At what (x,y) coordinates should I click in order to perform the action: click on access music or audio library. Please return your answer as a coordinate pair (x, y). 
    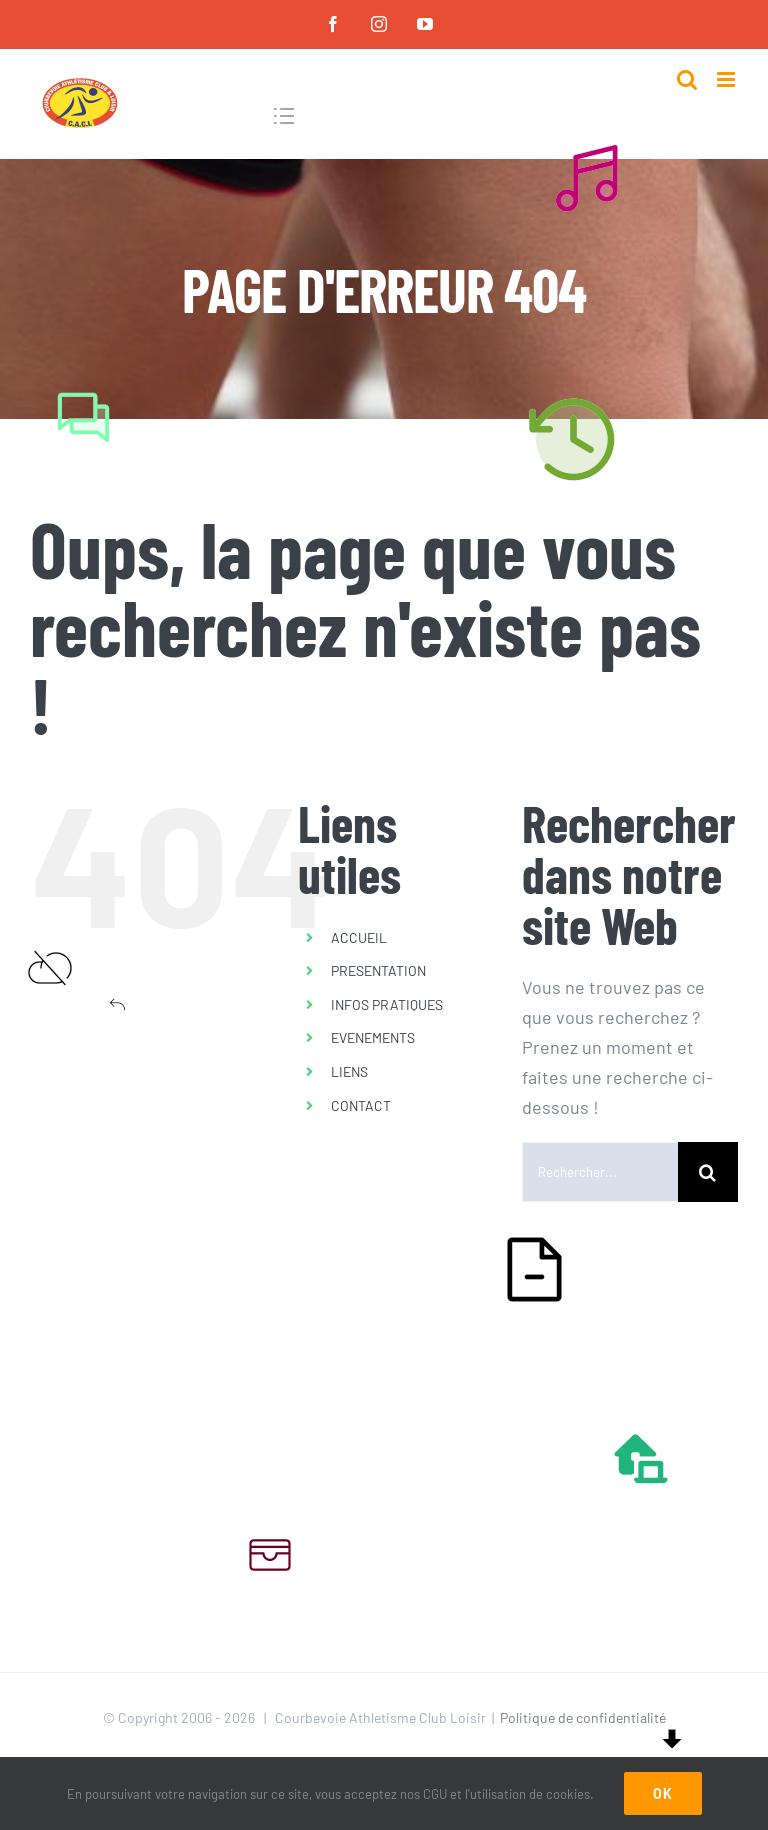
    Looking at the image, I should click on (590, 179).